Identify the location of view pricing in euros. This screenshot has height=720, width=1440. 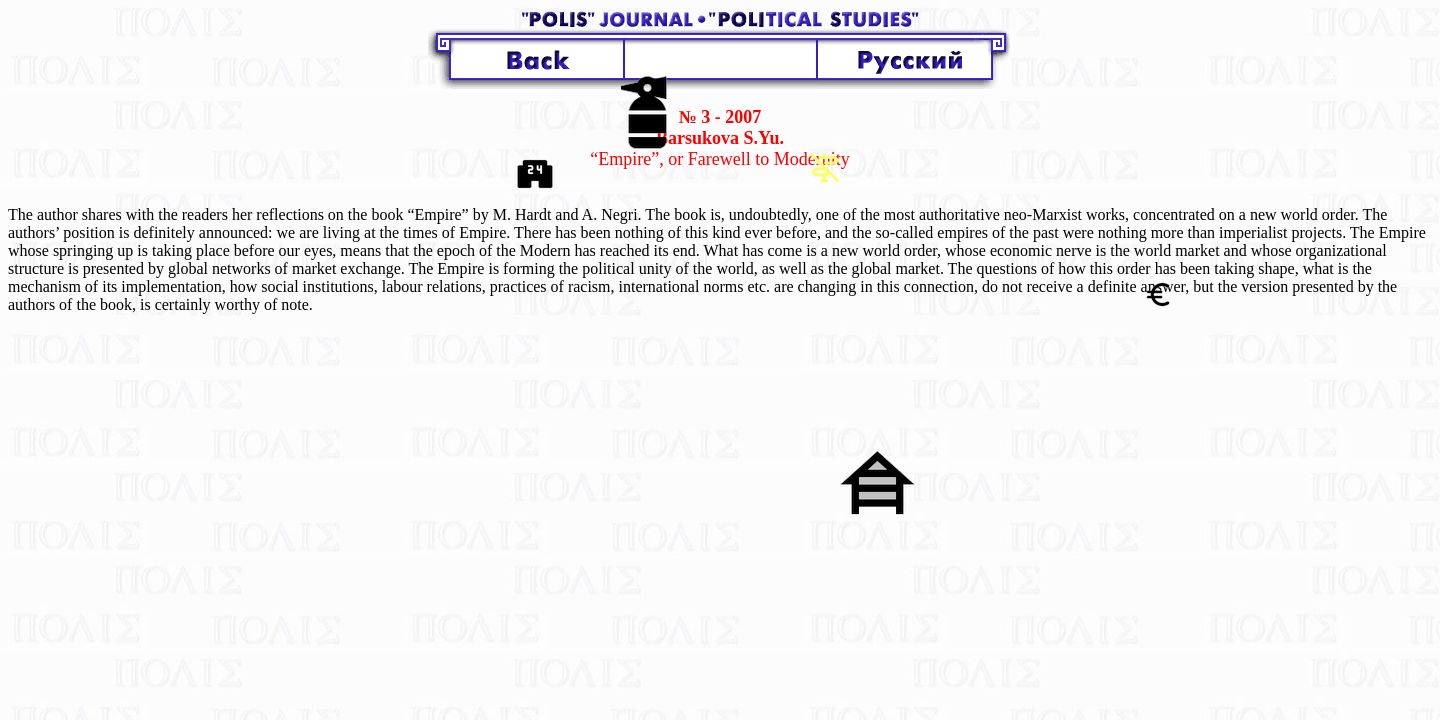
(1158, 294).